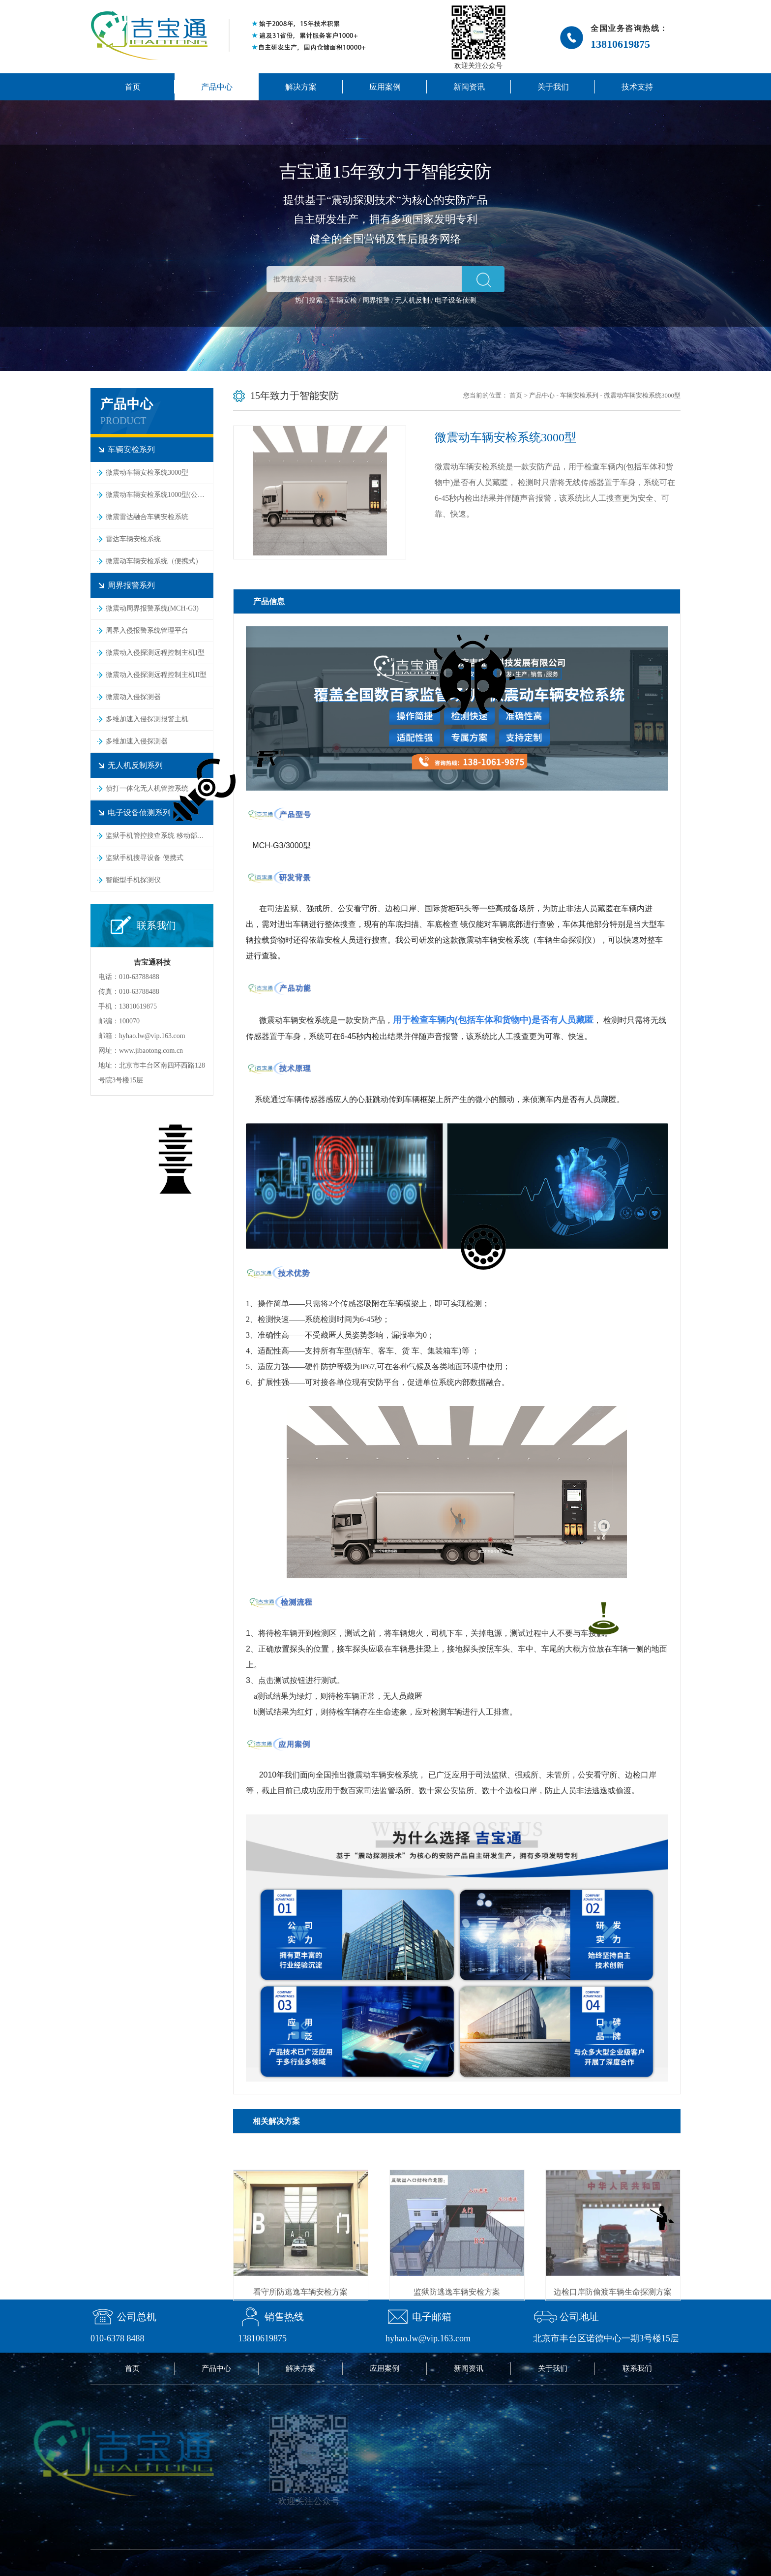 Image resolution: width=771 pixels, height=2576 pixels. Describe the element at coordinates (176, 1159) in the screenshot. I see `access ancient Egyptian themed content or artifacts` at that location.